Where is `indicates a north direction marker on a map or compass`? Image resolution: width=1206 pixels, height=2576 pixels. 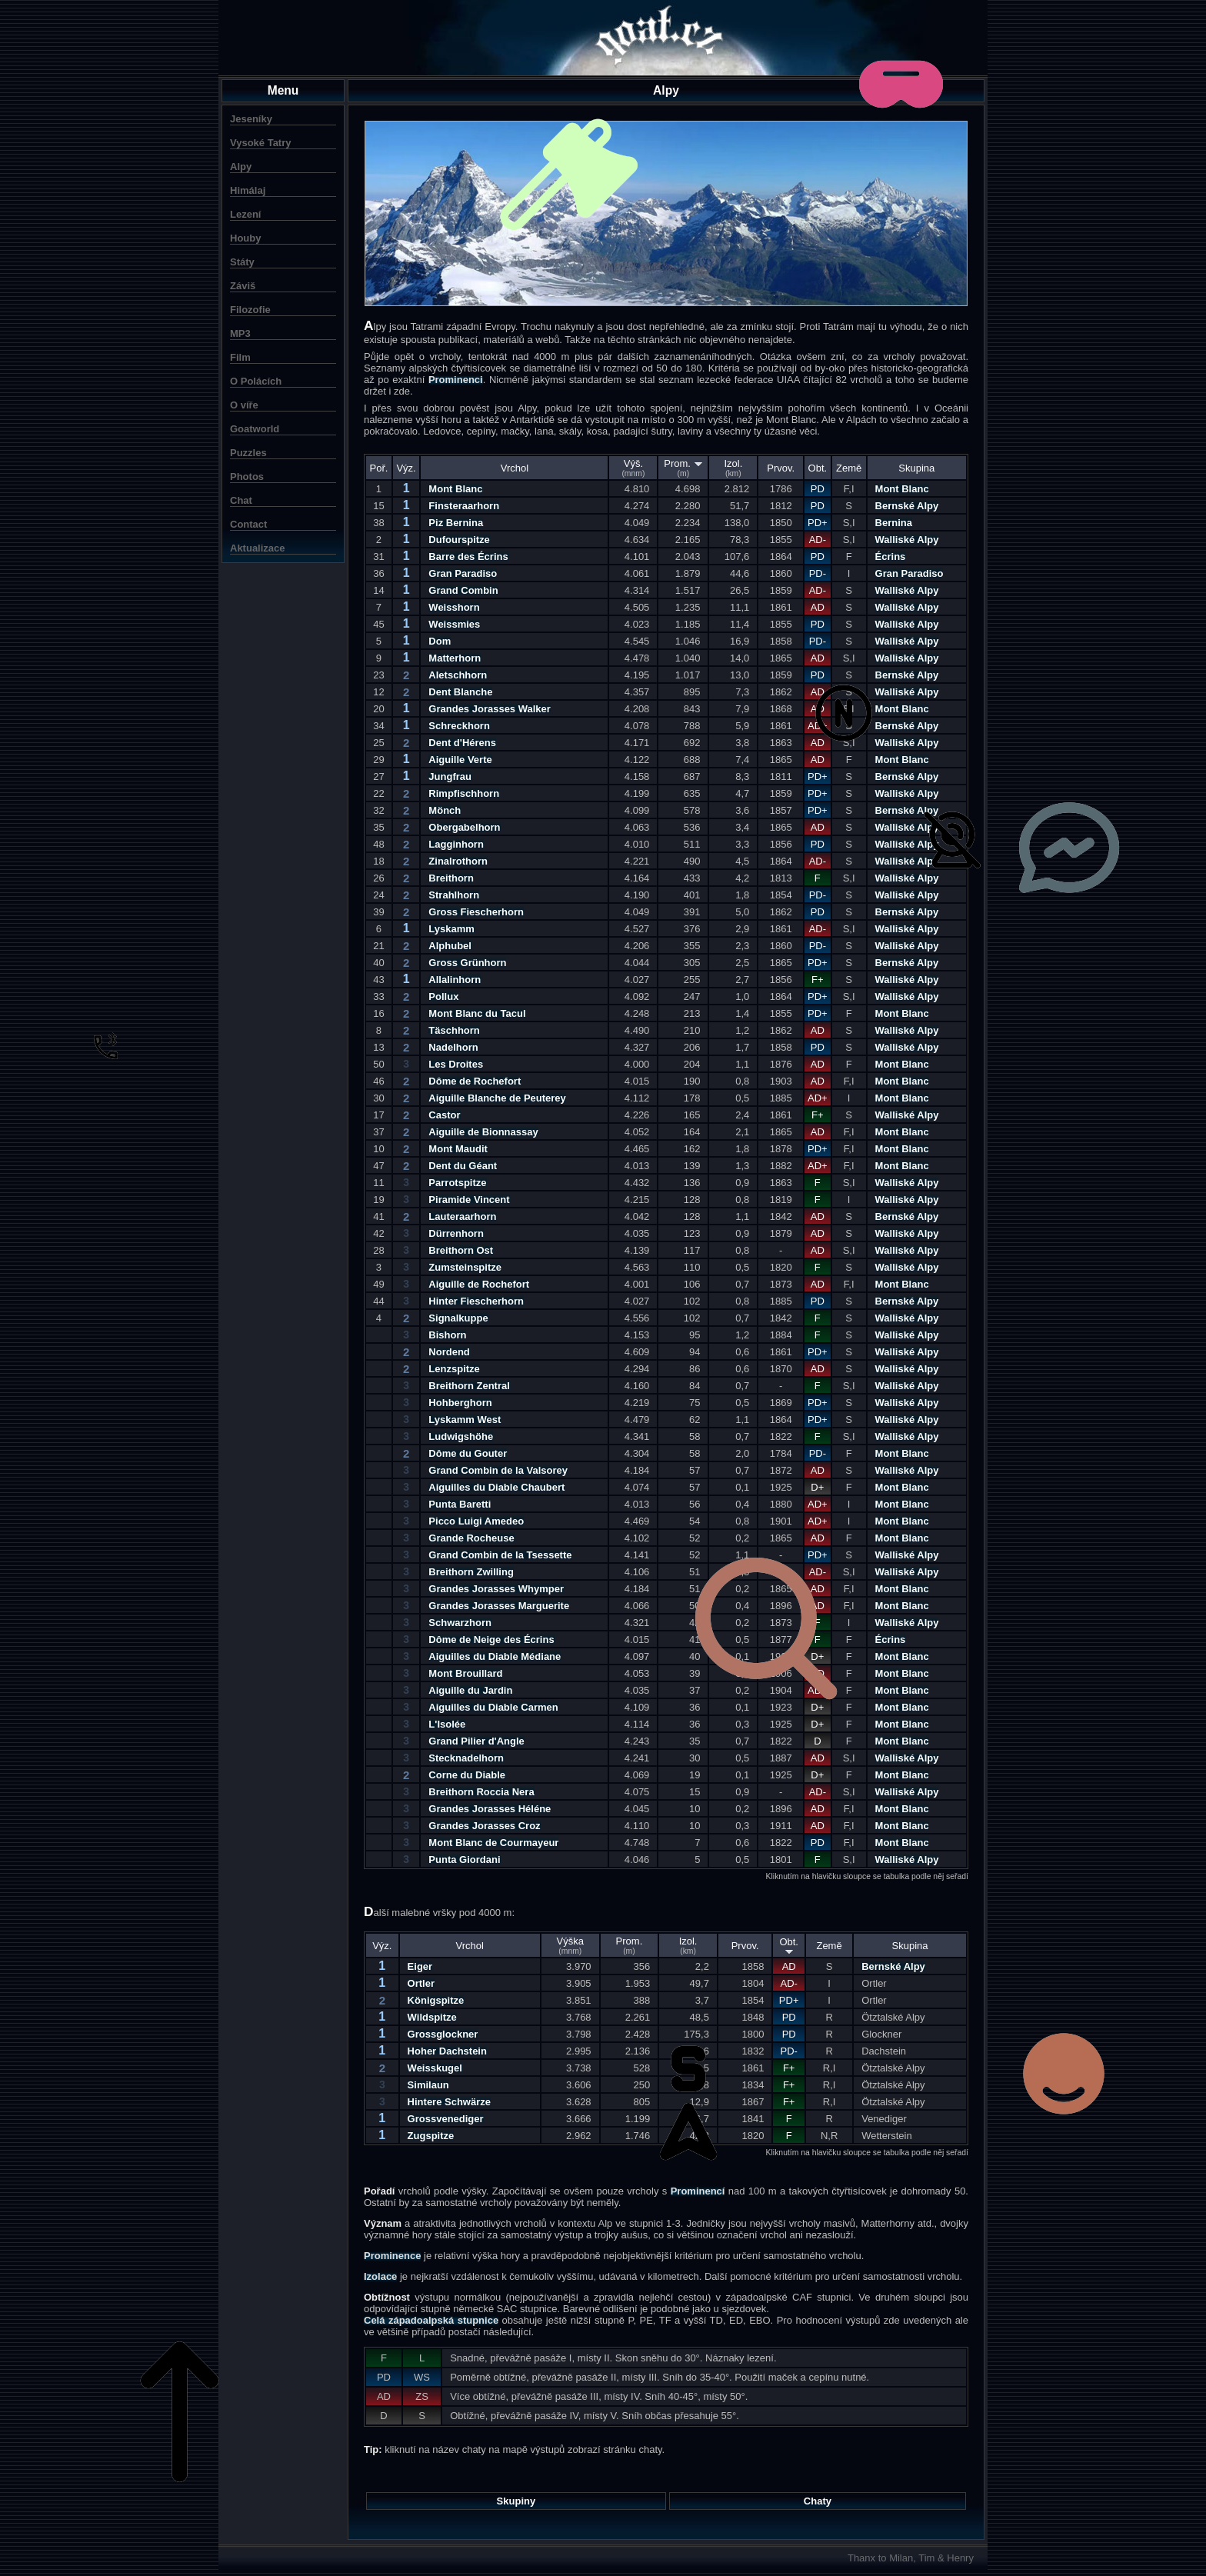
indicates a north direction marker on a map or compass is located at coordinates (844, 713).